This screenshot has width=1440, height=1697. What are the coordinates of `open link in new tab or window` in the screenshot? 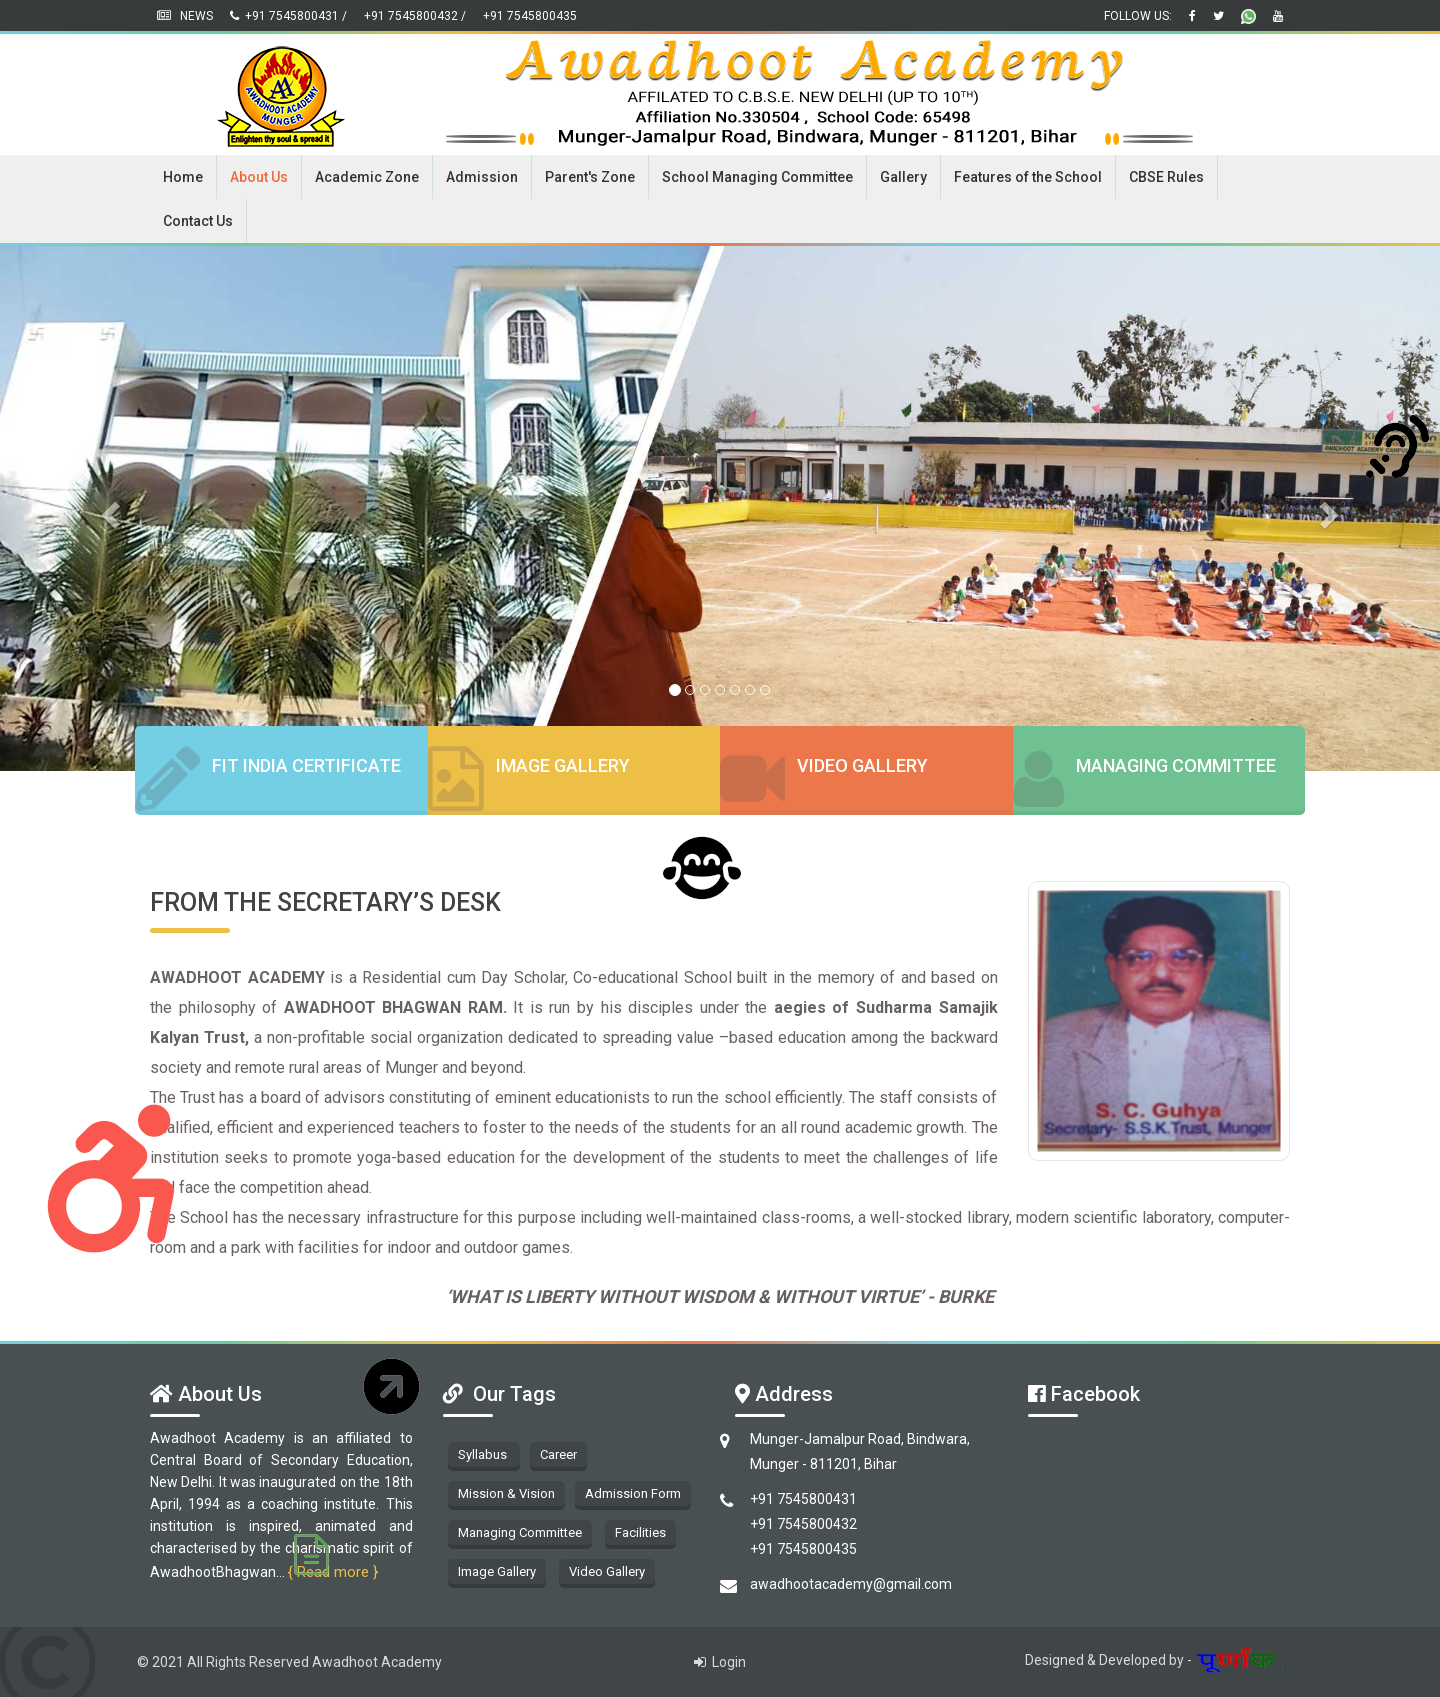 It's located at (391, 1386).